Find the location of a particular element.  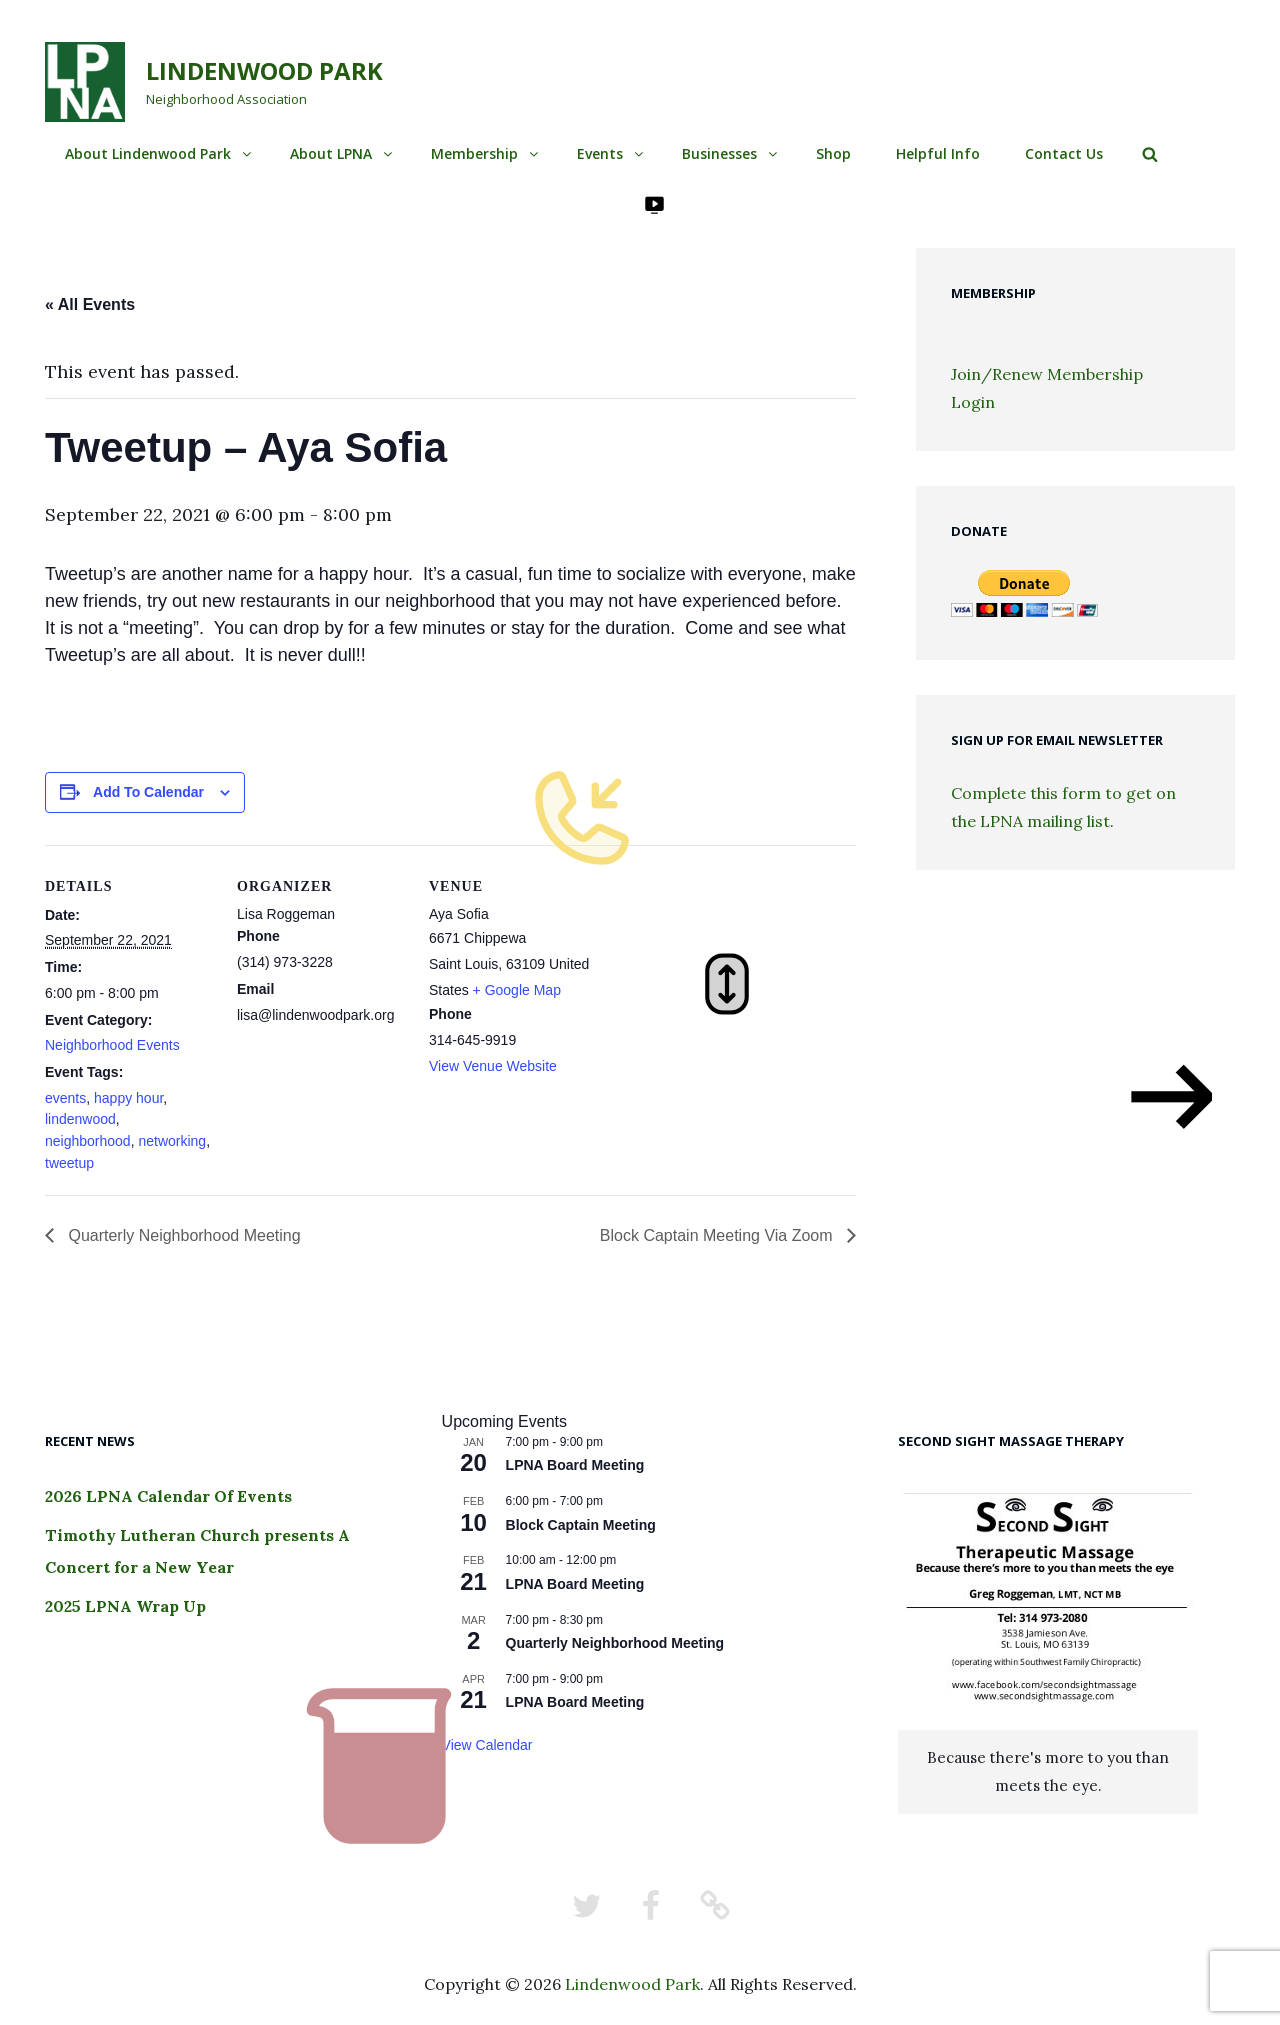

play video on display is located at coordinates (654, 204).